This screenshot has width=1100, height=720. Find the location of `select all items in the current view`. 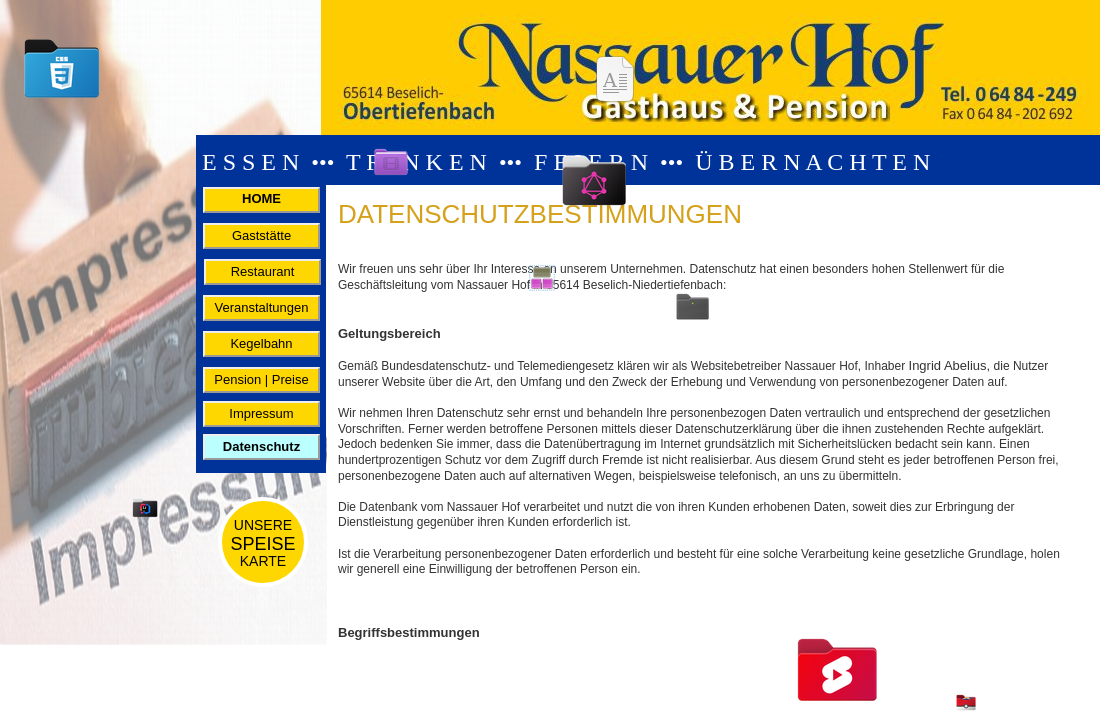

select all items in the current view is located at coordinates (542, 278).